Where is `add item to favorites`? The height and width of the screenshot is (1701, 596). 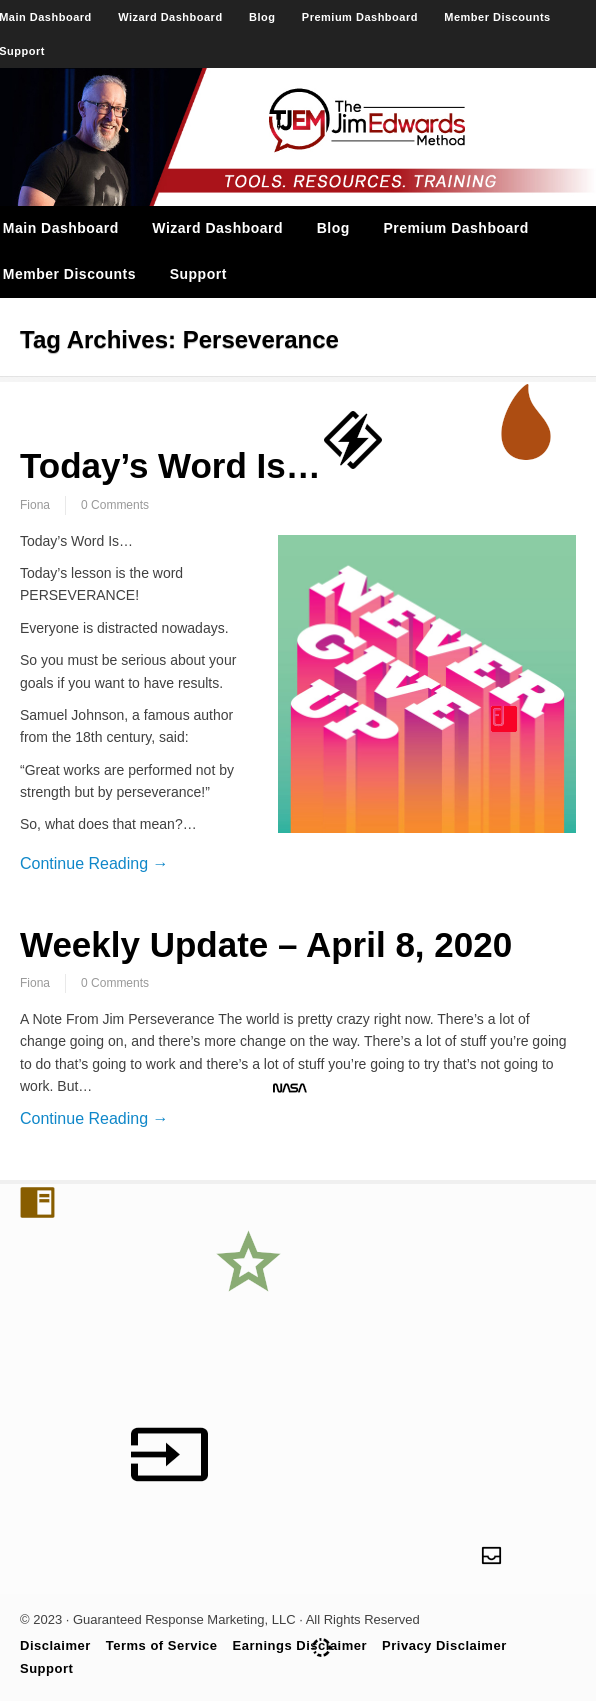
add item to favorites is located at coordinates (248, 1262).